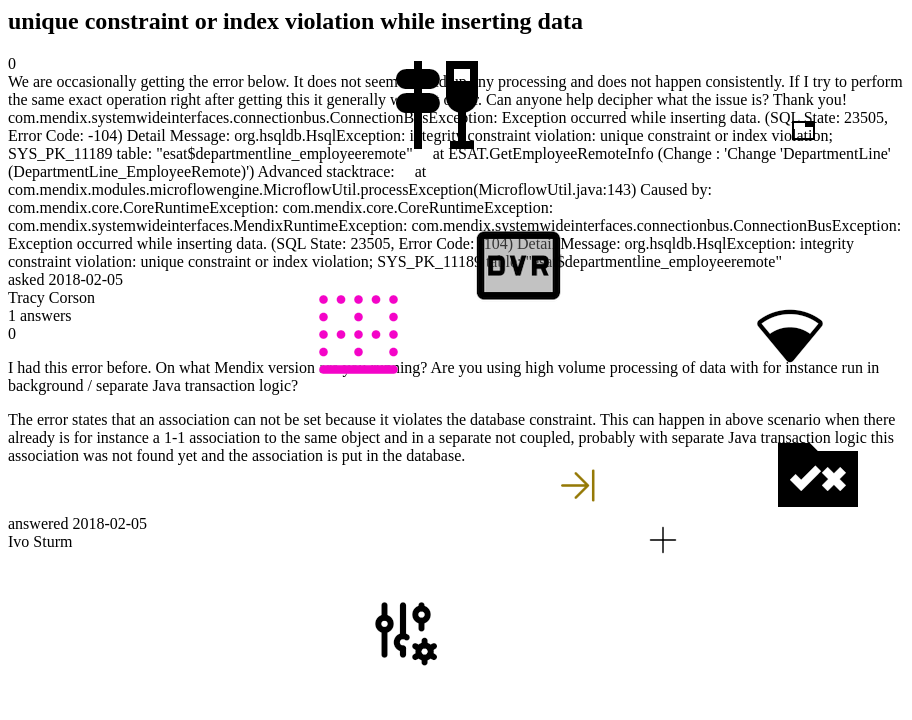  I want to click on navigate to the next item or page, so click(578, 485).